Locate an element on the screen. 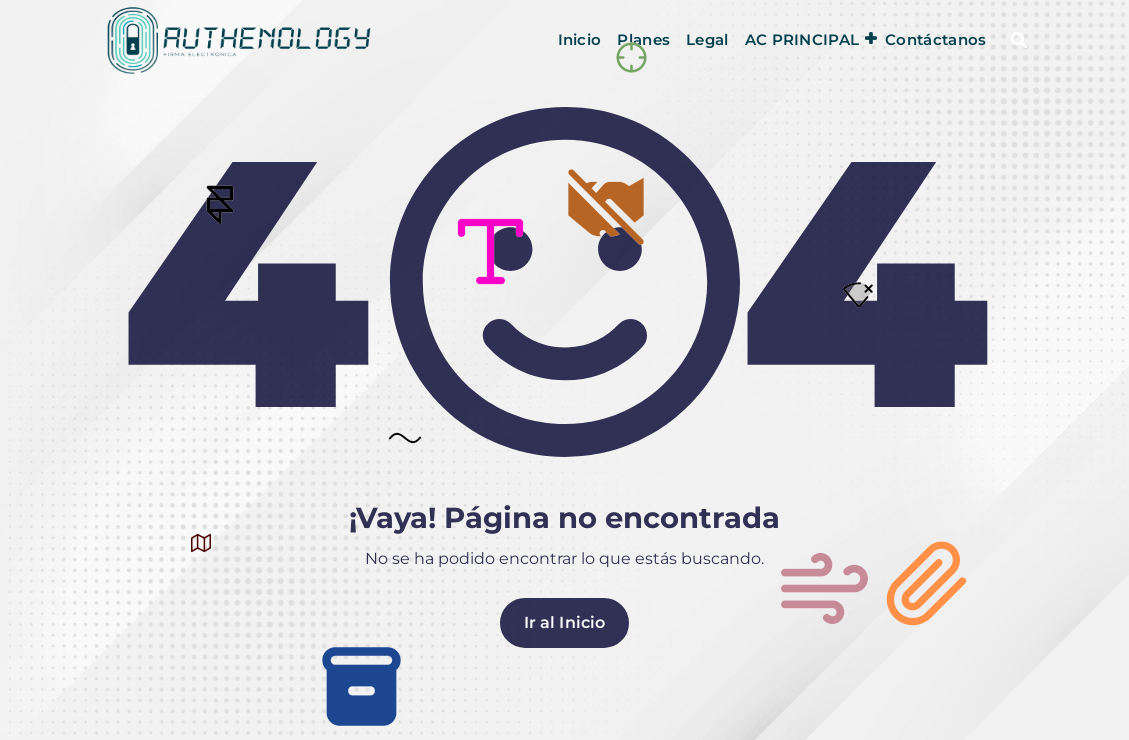 This screenshot has width=1129, height=740. indicates current wind conditions in weather display is located at coordinates (824, 588).